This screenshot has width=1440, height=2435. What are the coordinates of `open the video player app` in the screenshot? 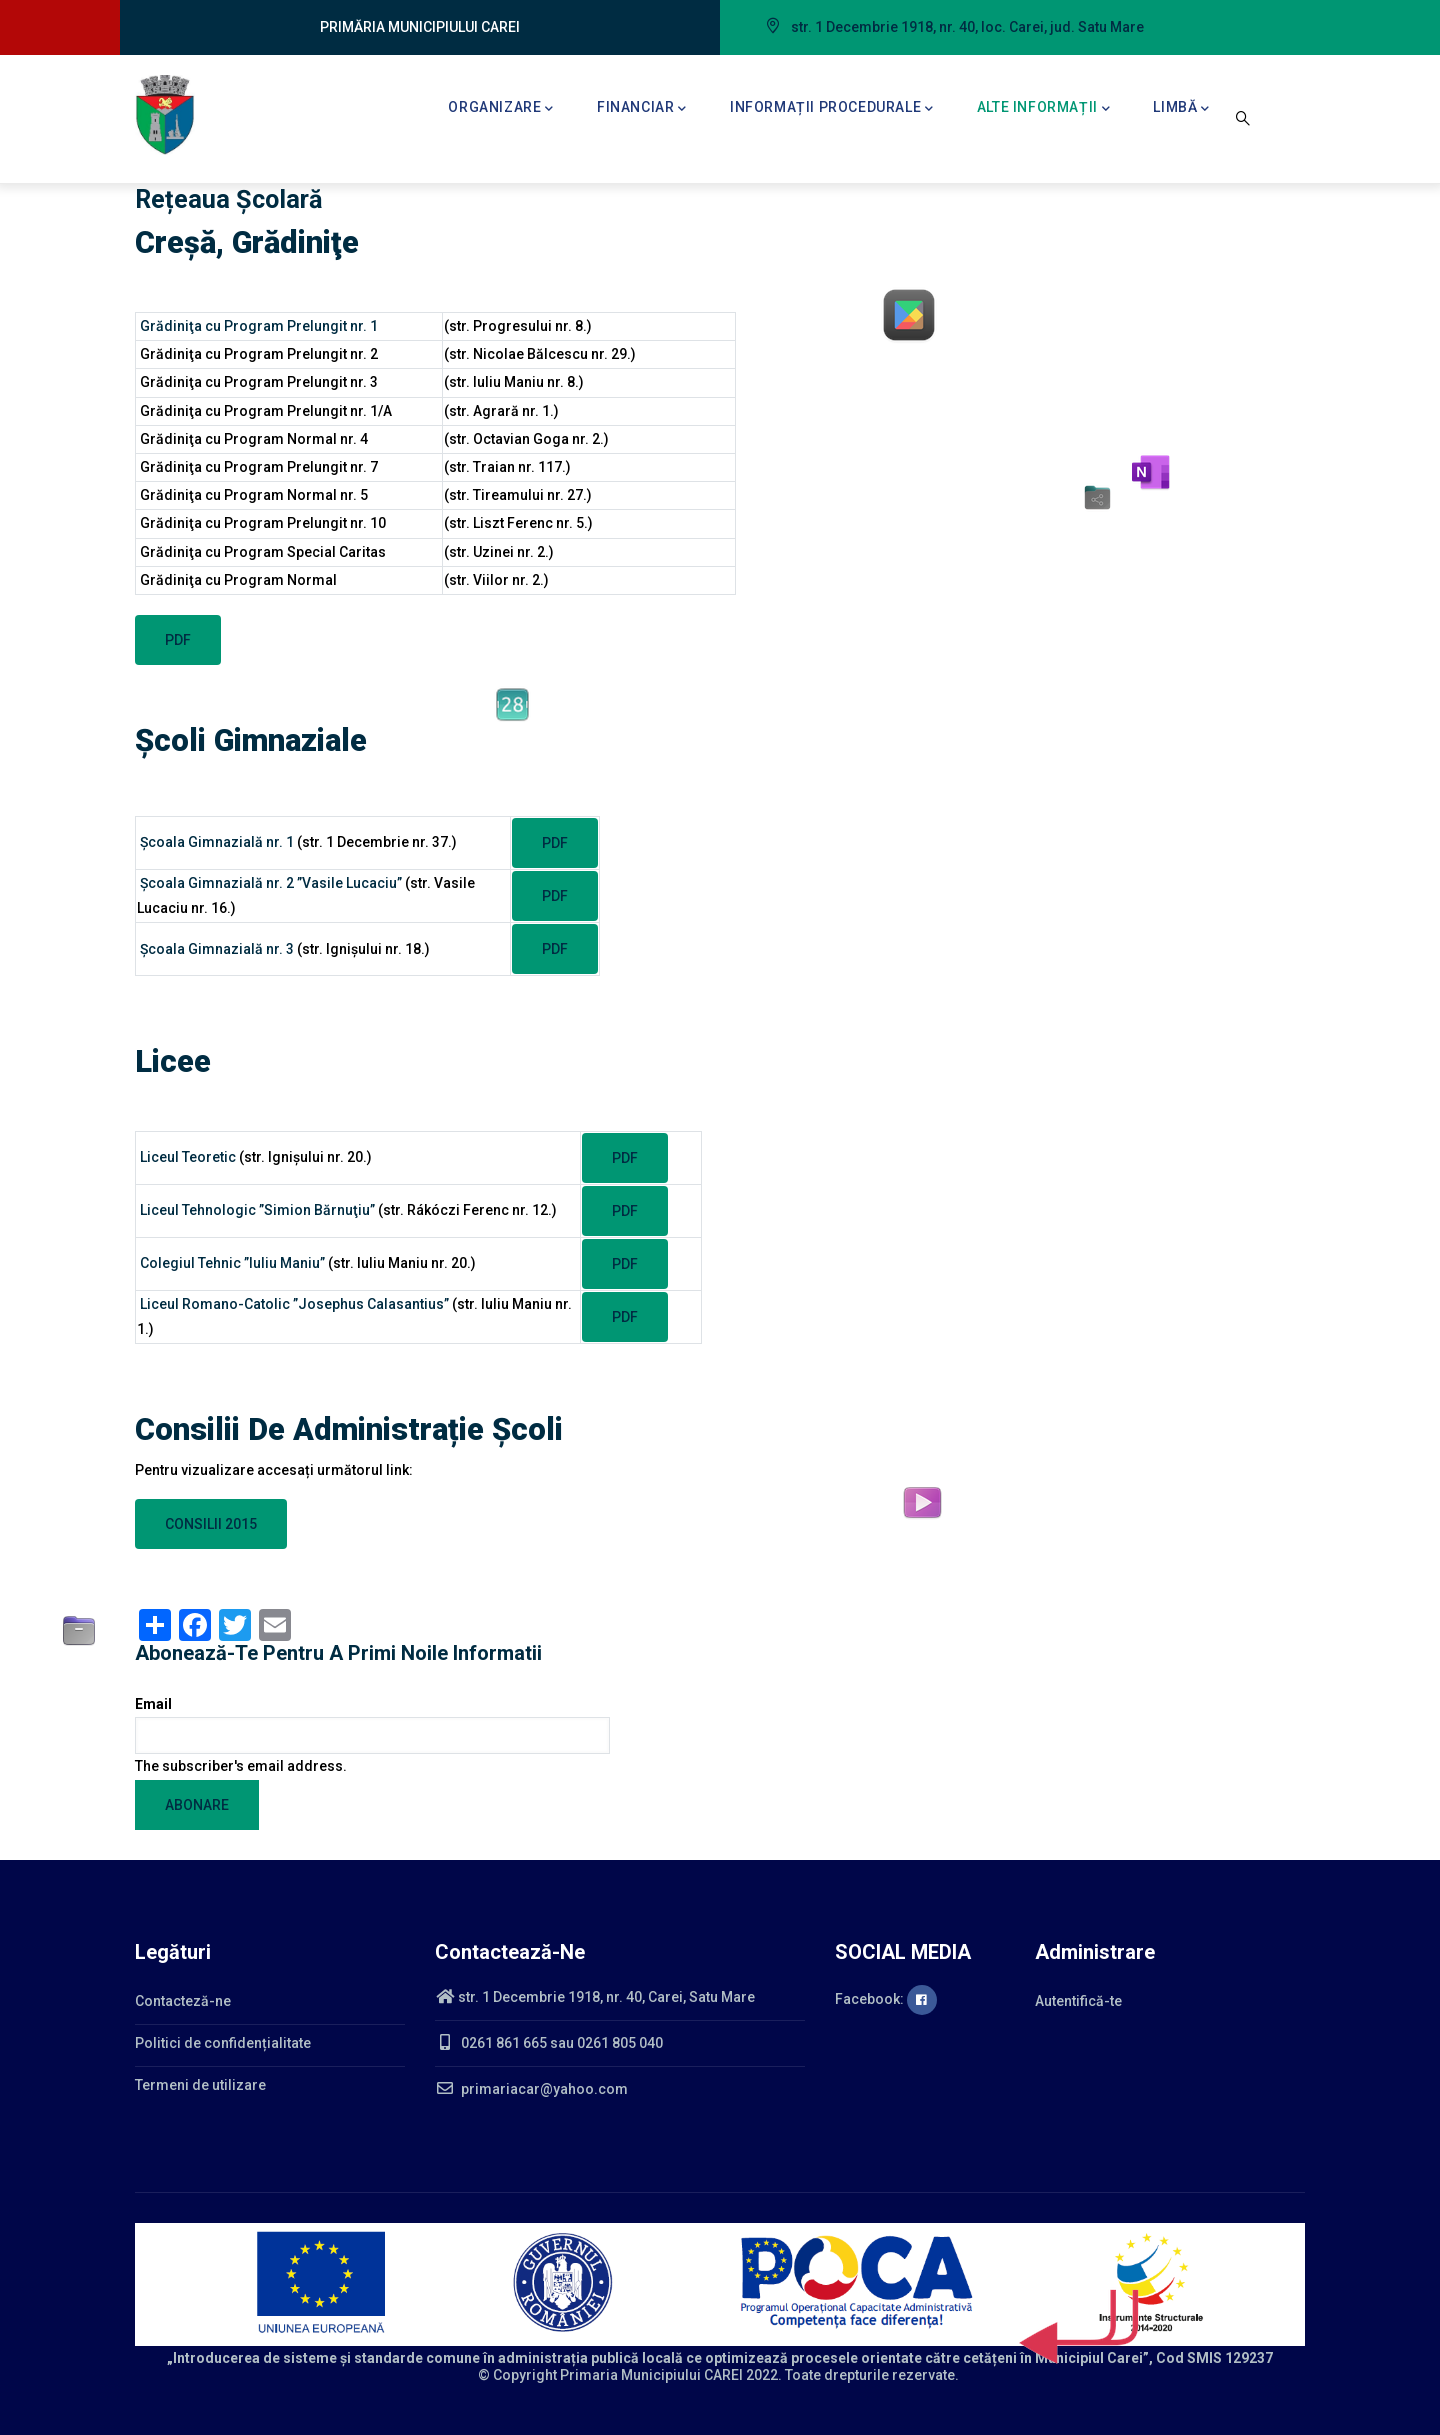 It's located at (922, 1502).